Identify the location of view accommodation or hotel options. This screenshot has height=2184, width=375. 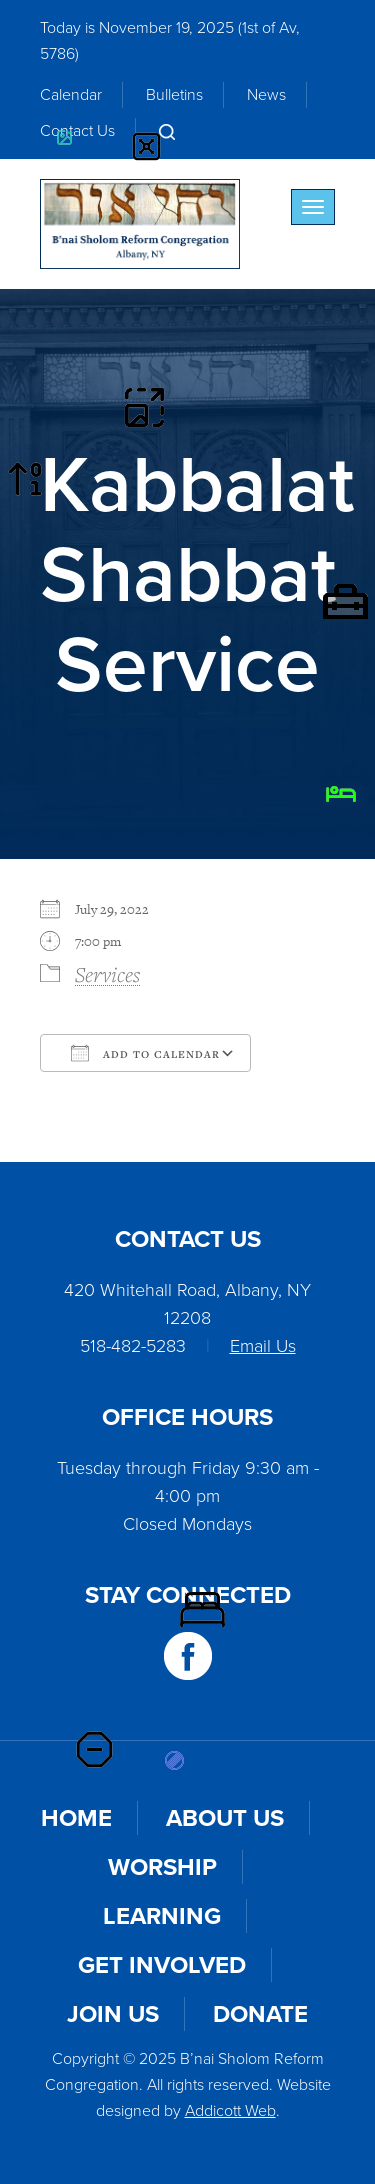
(341, 794).